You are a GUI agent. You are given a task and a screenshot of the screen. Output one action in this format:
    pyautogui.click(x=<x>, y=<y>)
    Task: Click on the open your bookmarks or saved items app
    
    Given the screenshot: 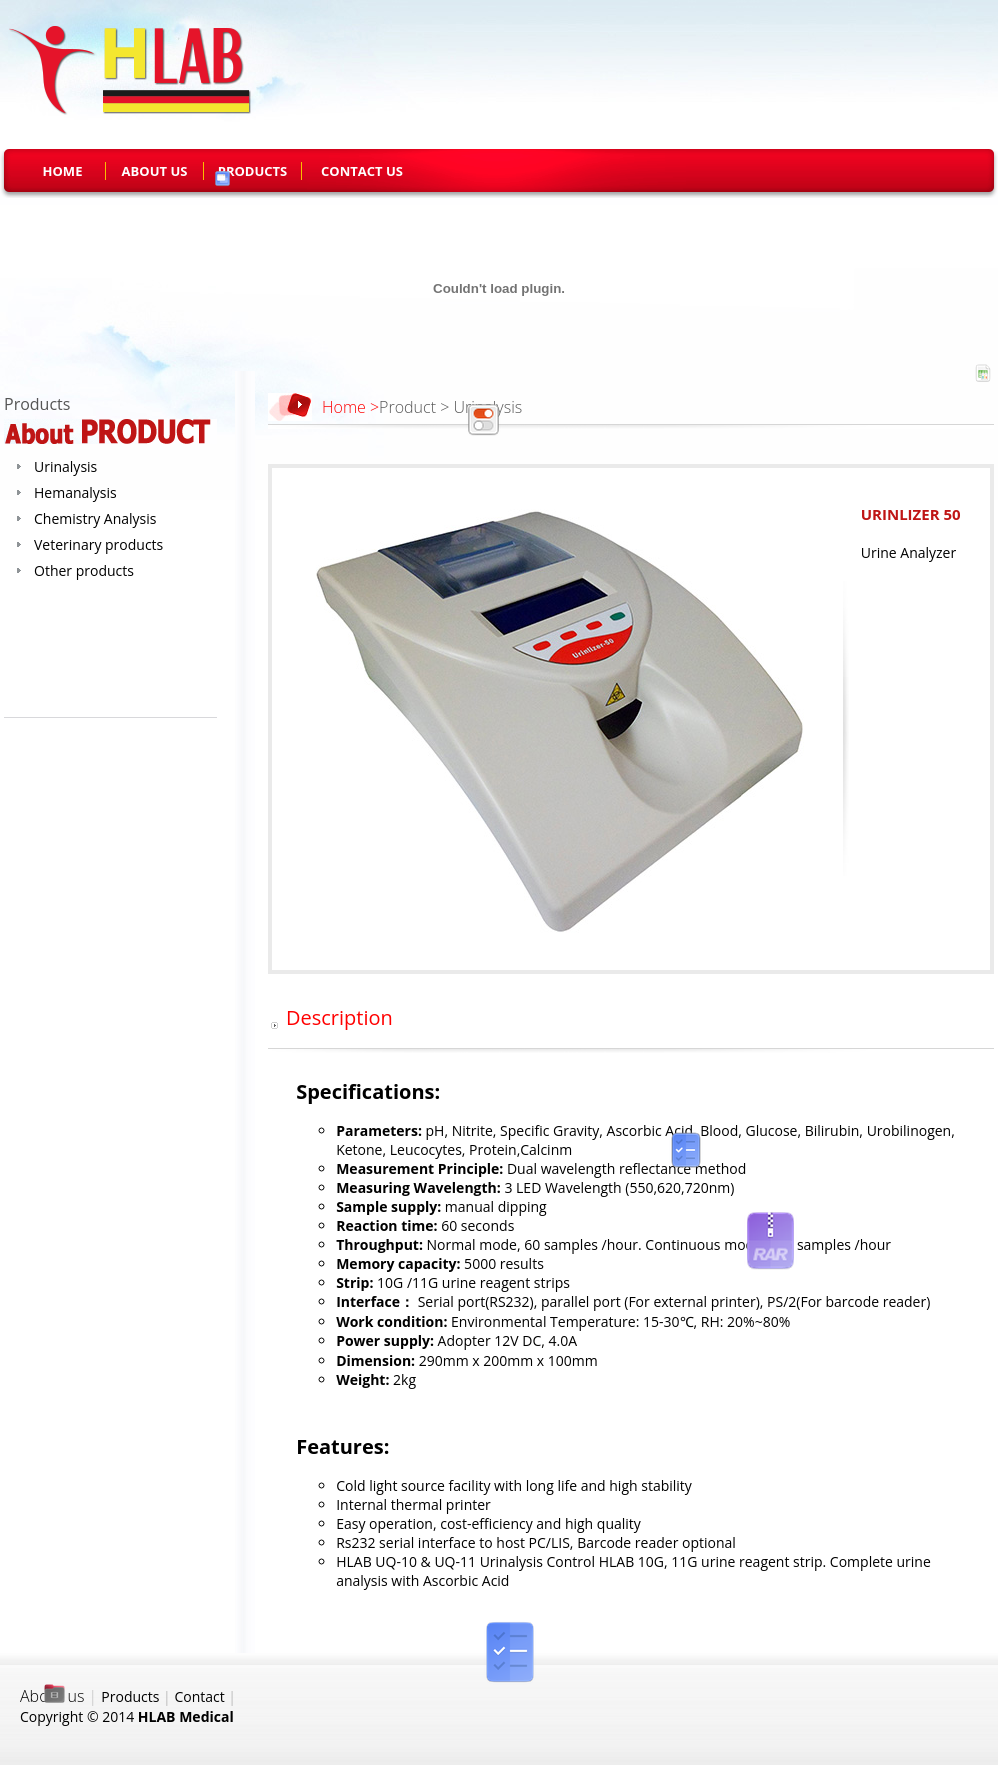 What is the action you would take?
    pyautogui.click(x=510, y=1652)
    